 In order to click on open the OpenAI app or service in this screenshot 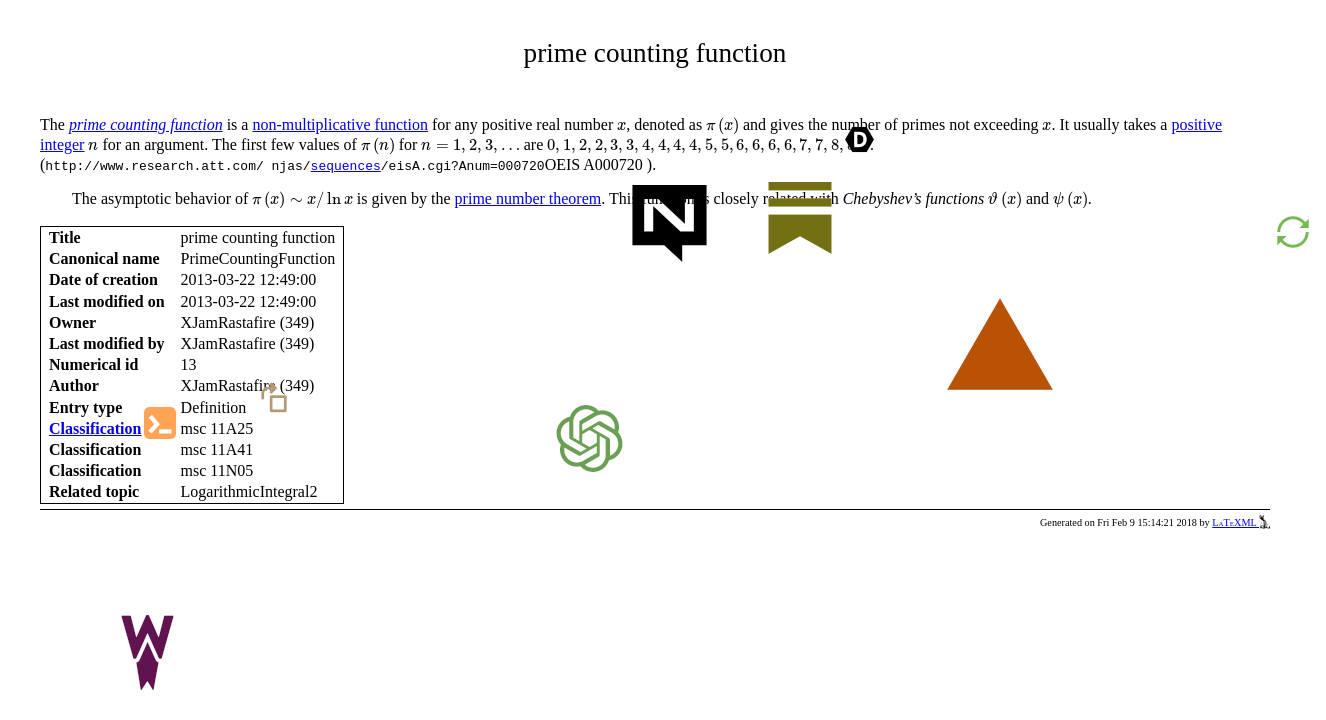, I will do `click(589, 438)`.